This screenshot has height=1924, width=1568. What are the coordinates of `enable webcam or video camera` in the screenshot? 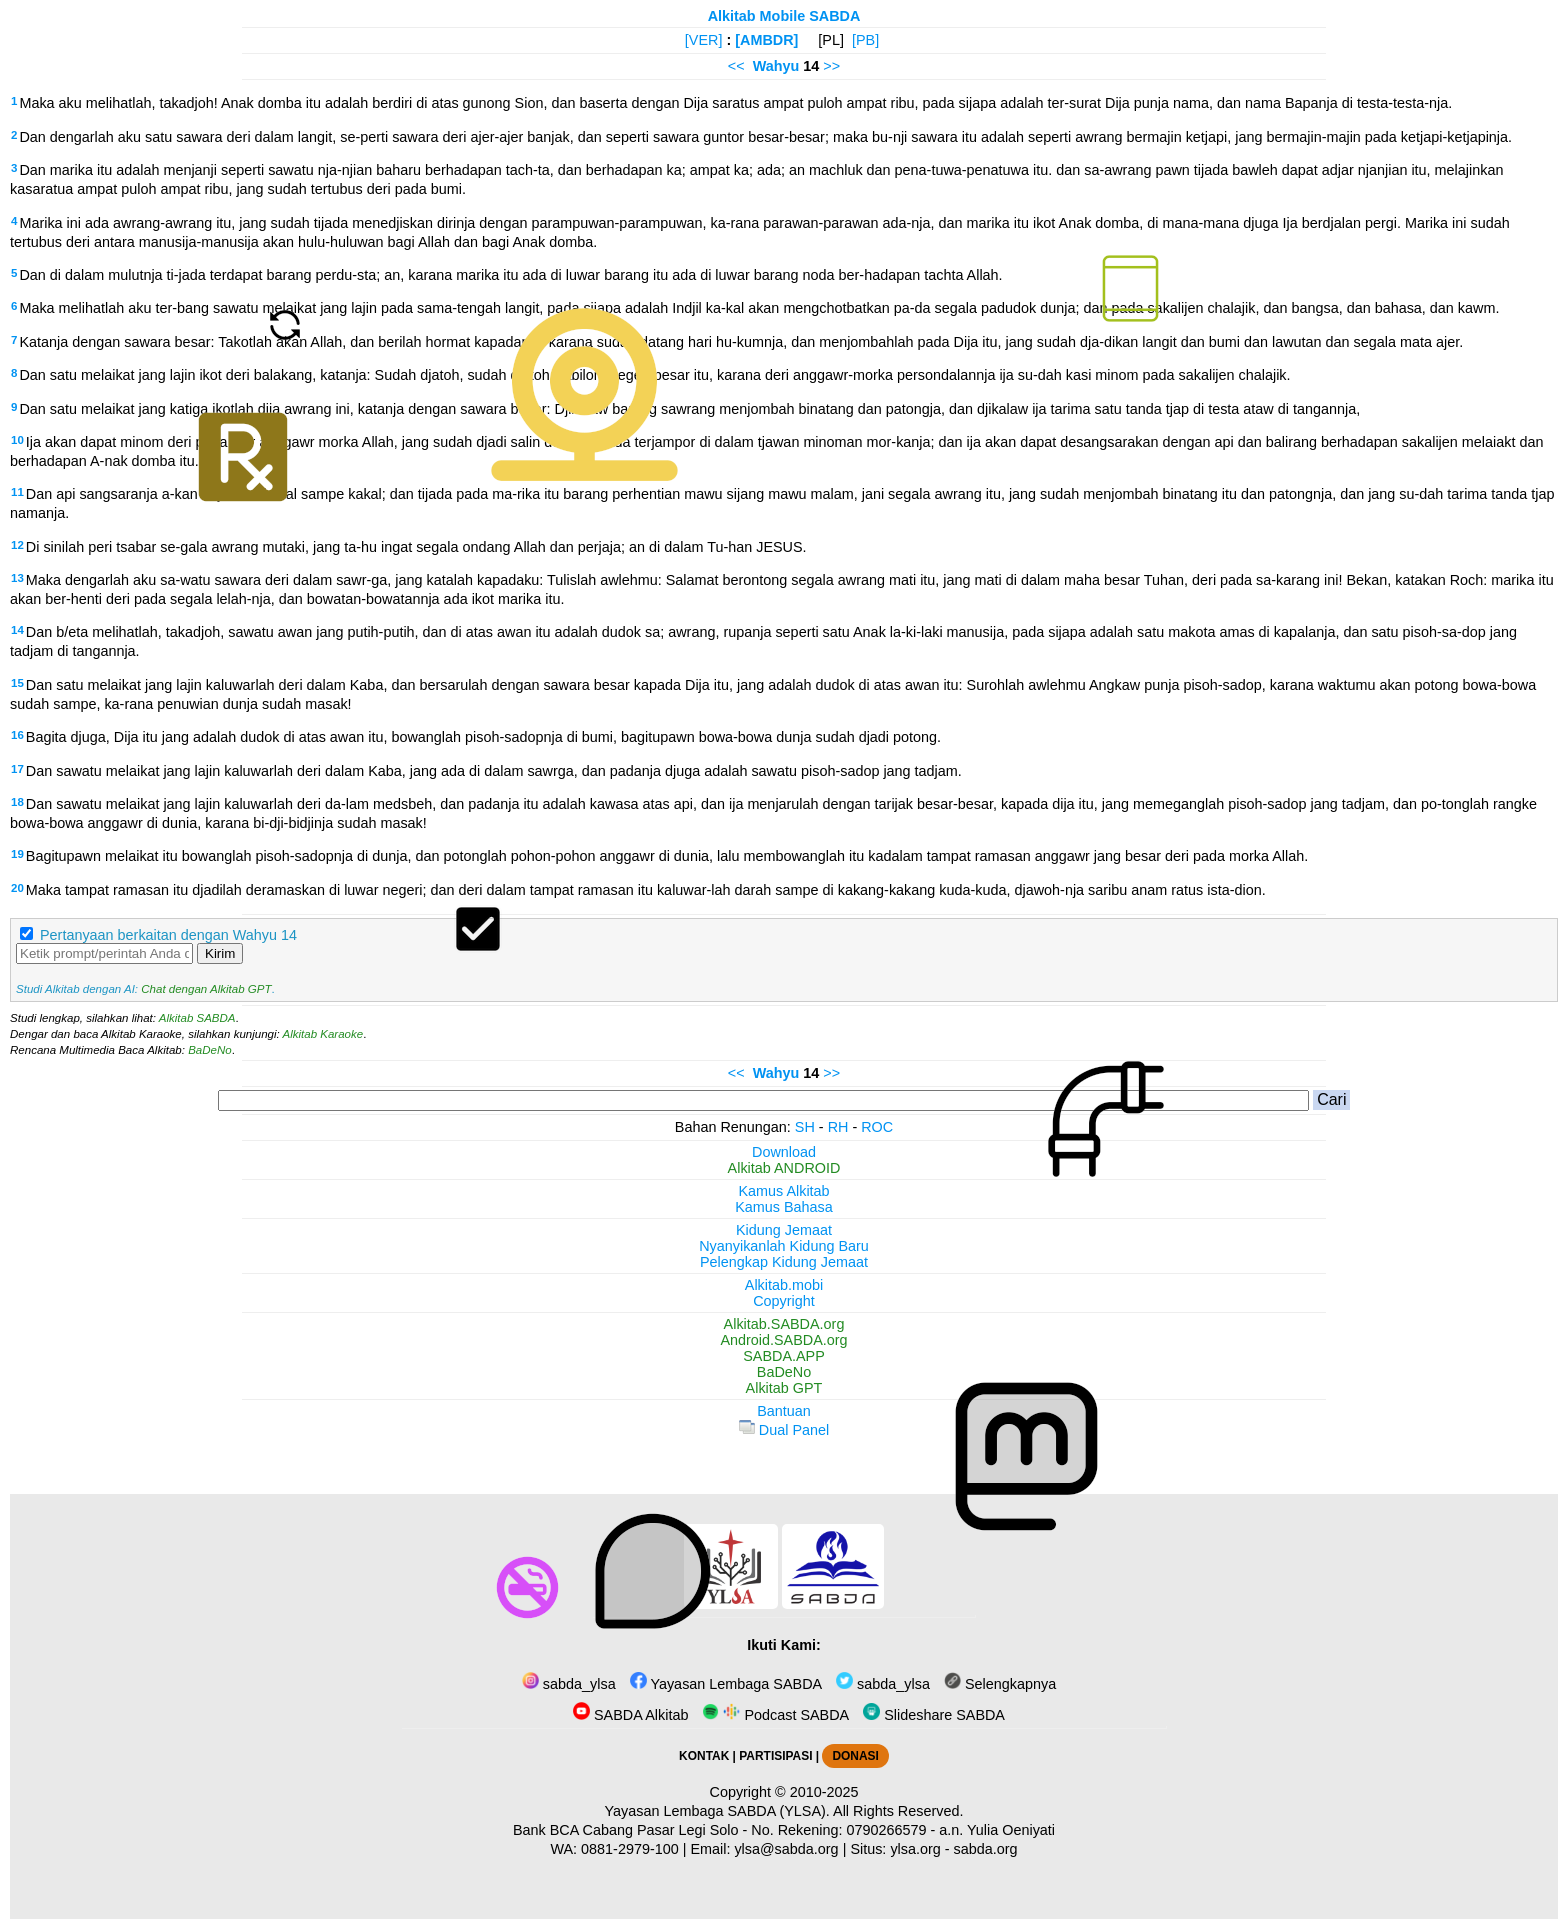 It's located at (584, 401).